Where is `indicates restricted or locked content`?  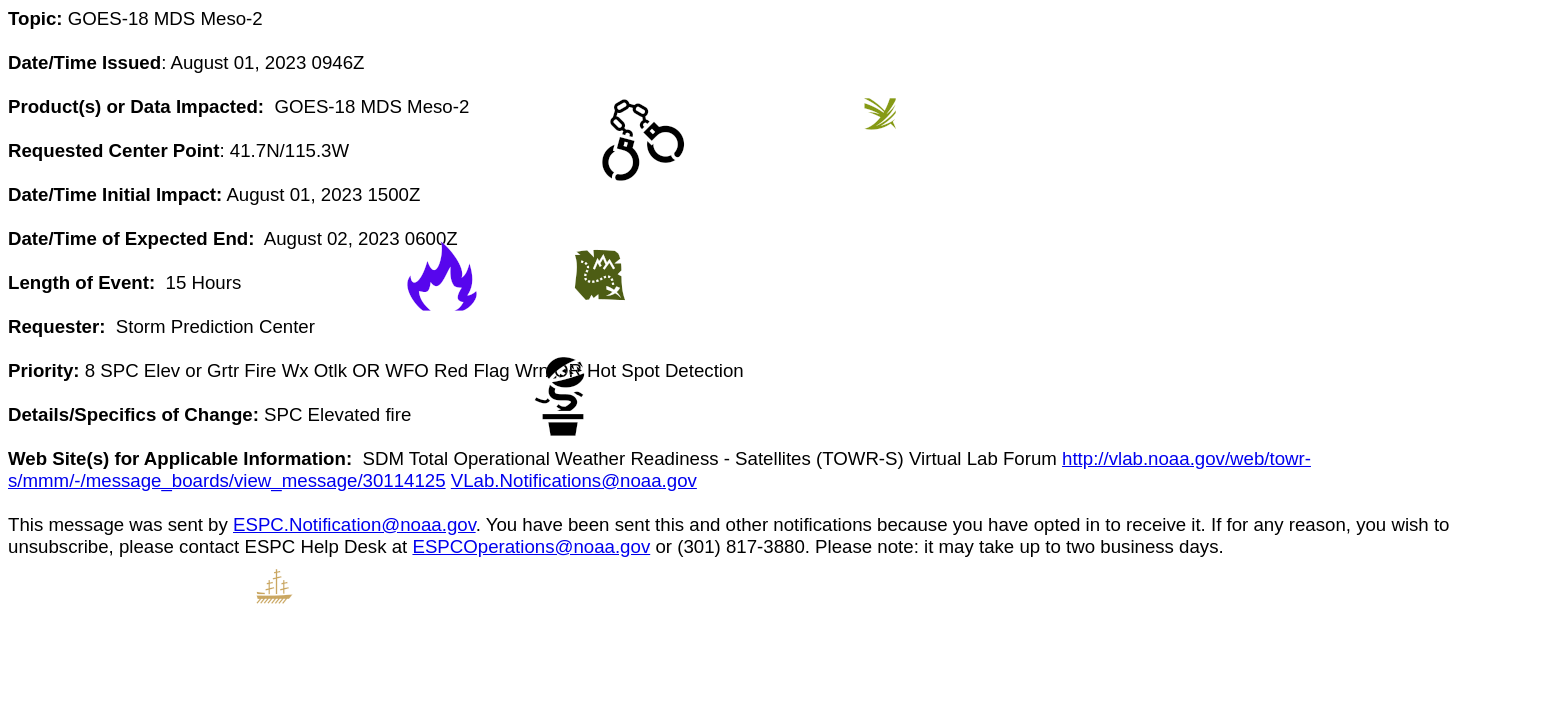
indicates restricted or locked content is located at coordinates (643, 140).